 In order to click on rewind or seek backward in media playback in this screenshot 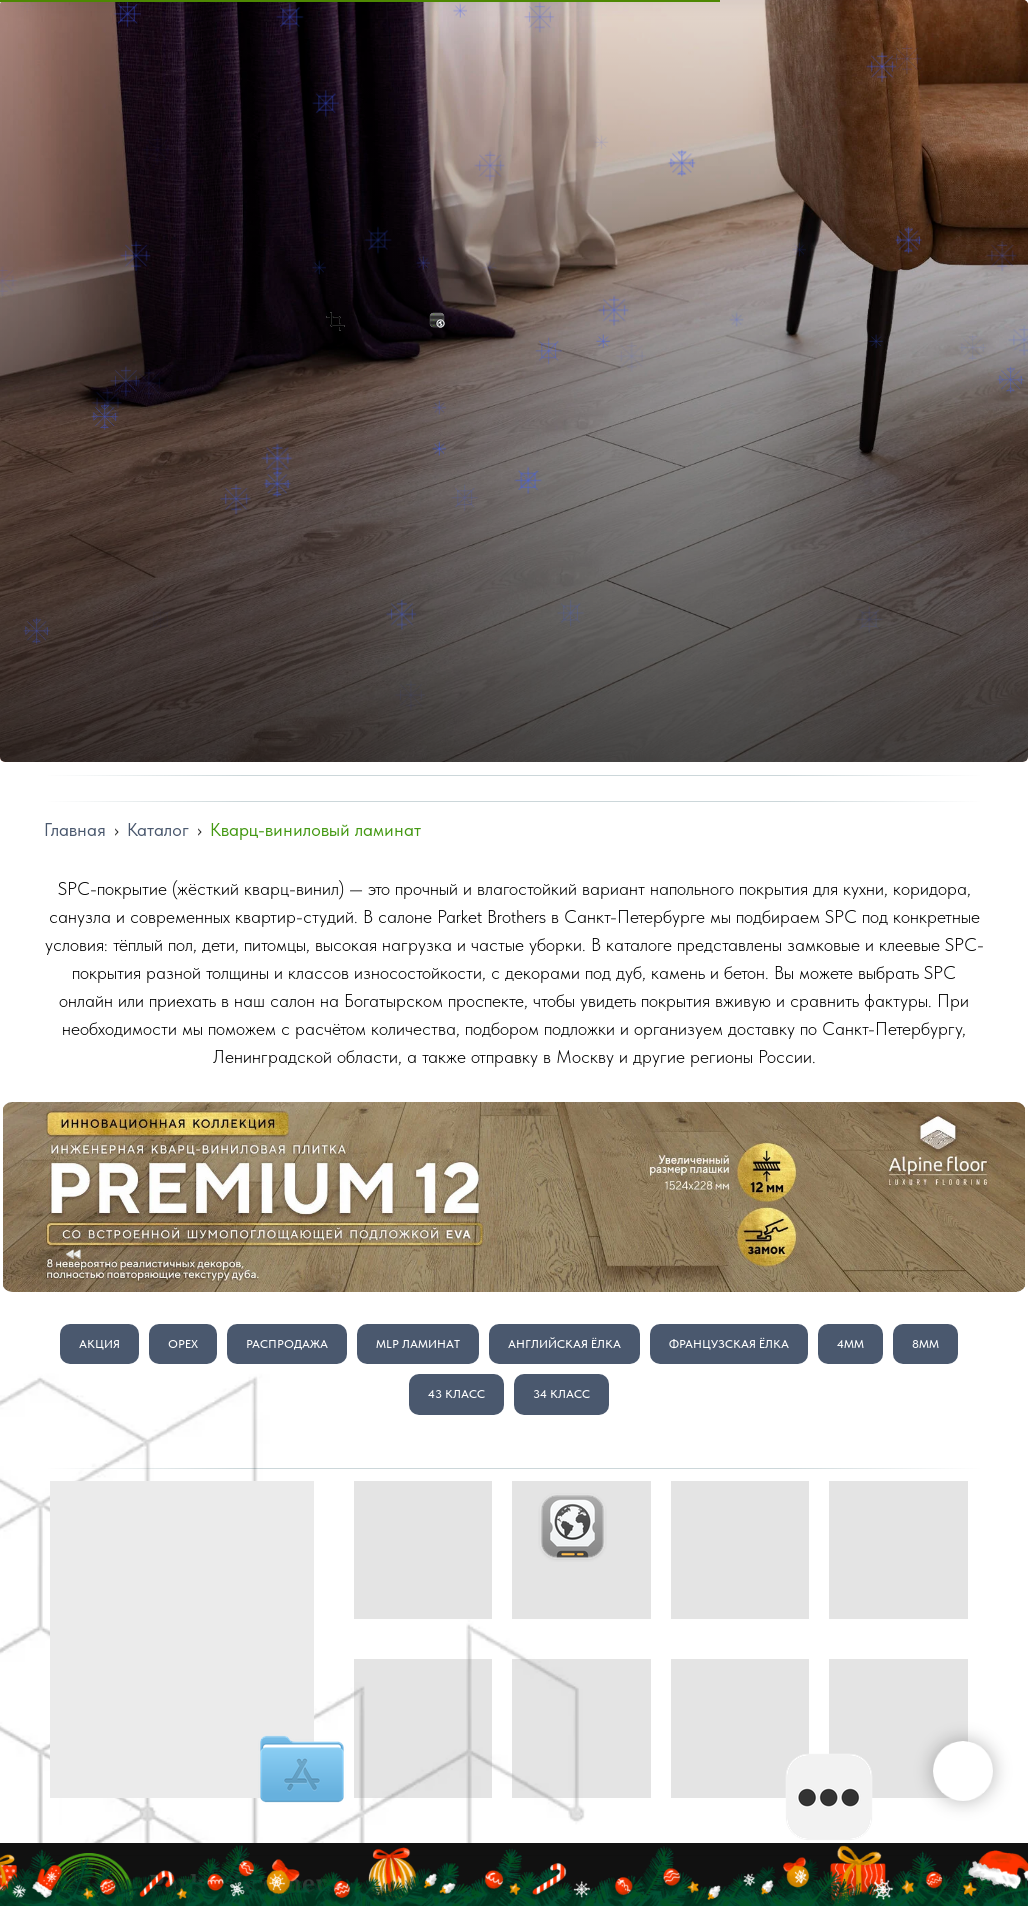, I will do `click(73, 1254)`.